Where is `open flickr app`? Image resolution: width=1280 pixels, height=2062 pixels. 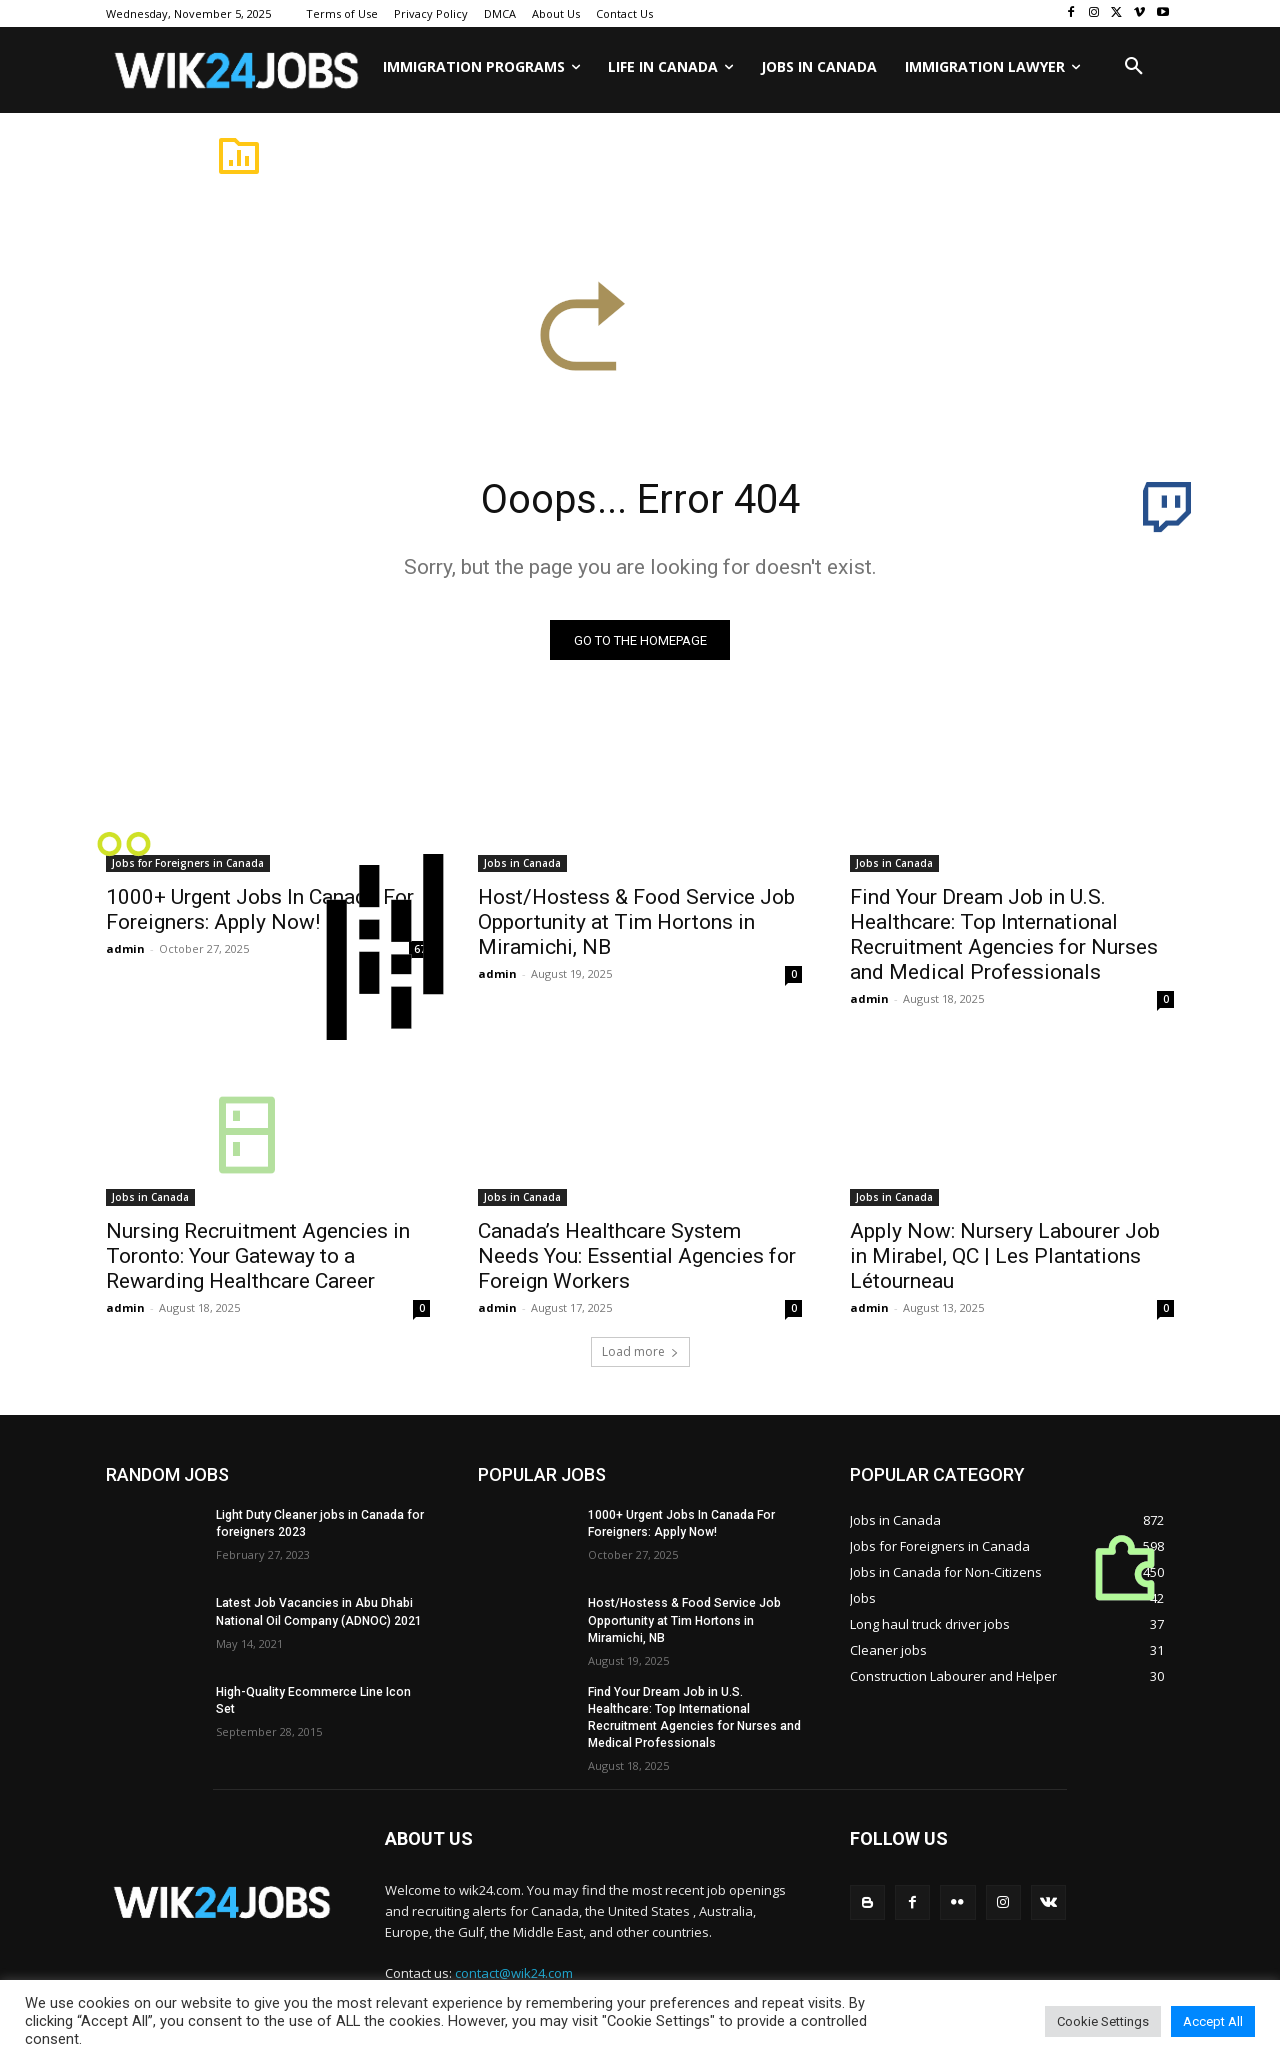 open flickr app is located at coordinates (124, 844).